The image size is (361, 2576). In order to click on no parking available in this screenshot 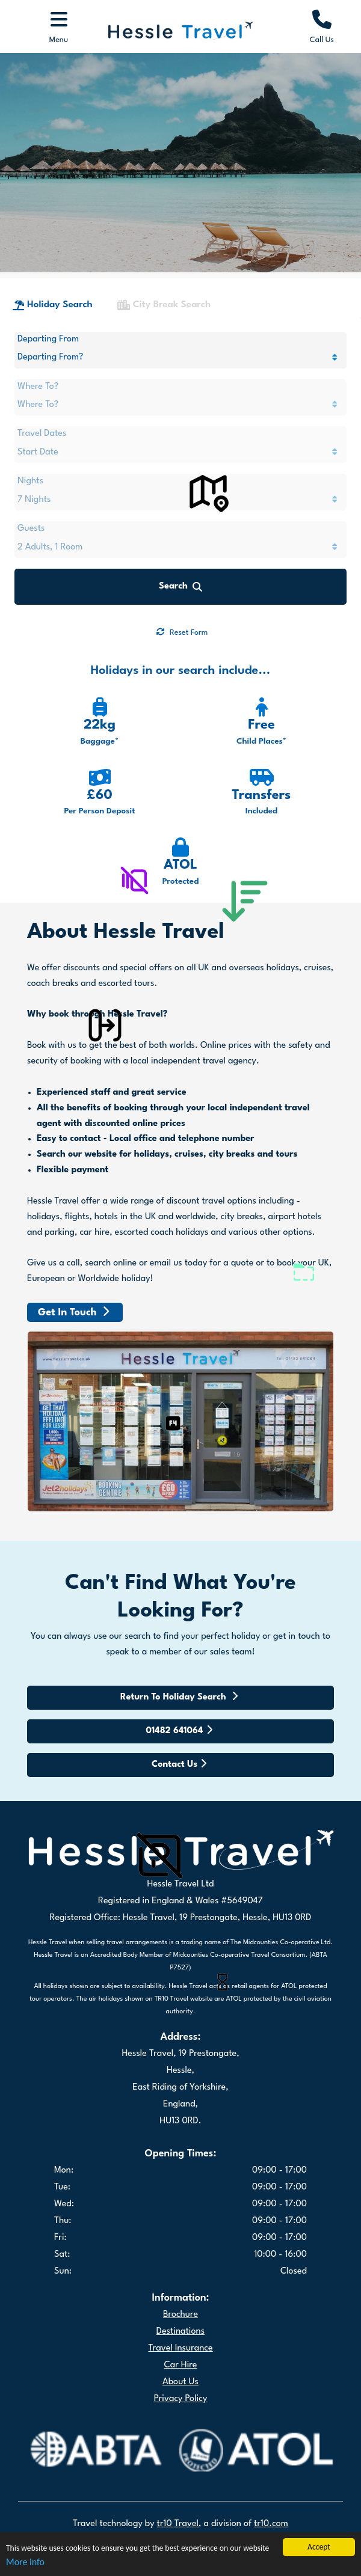, I will do `click(159, 1855)`.